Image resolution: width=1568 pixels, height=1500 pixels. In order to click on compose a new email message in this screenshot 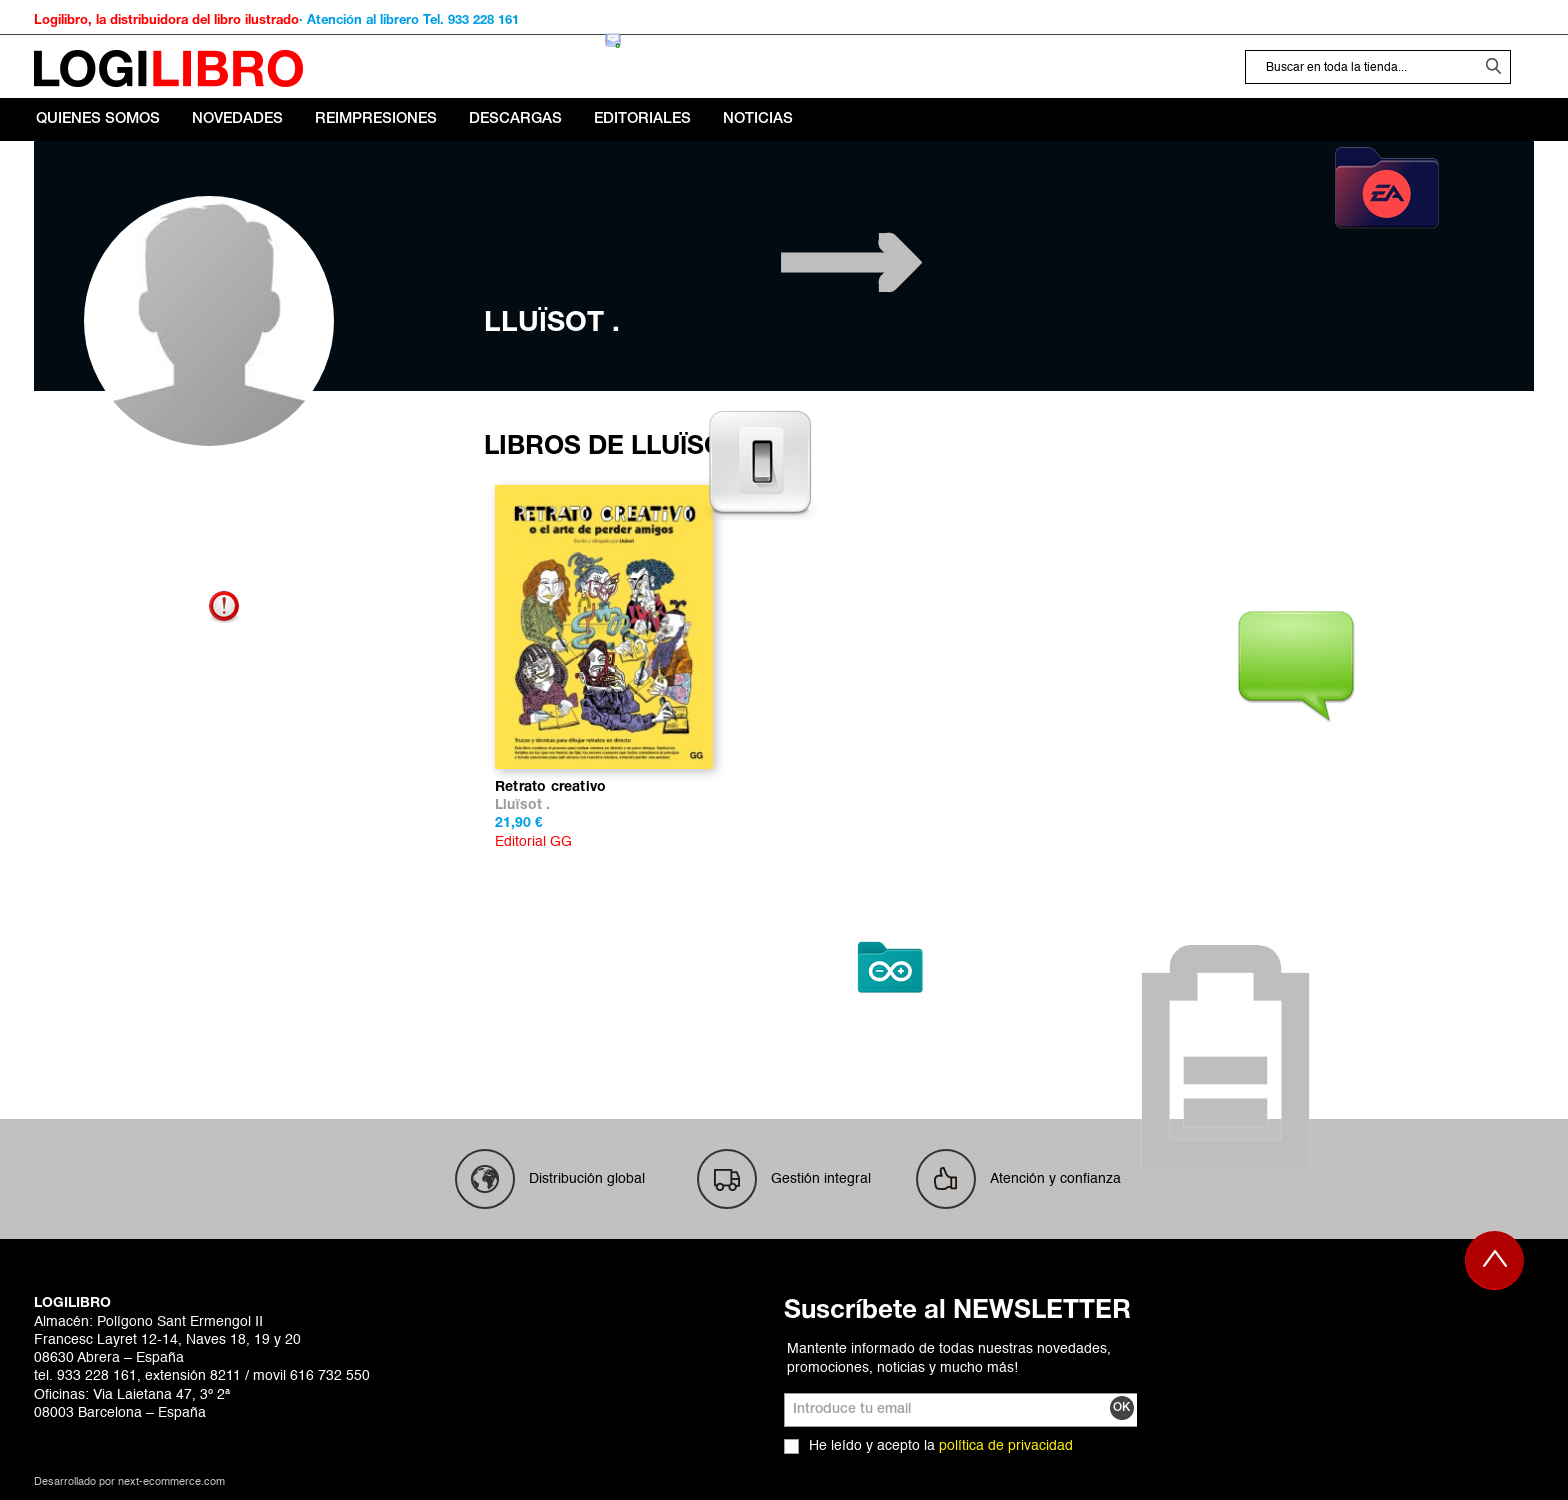, I will do `click(613, 40)`.